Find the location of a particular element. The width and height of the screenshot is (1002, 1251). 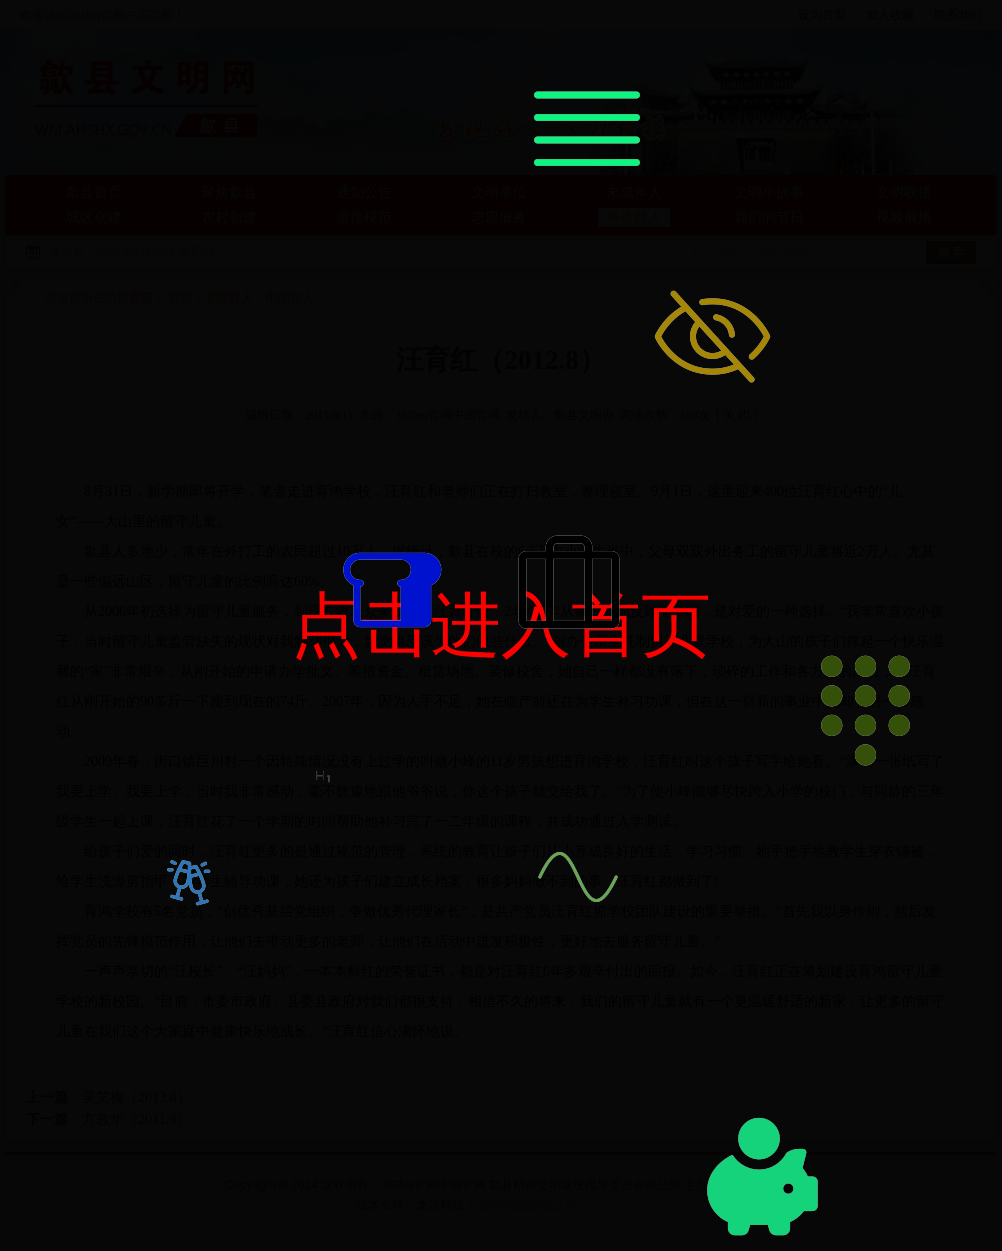

celebrate an achievement or milestone is located at coordinates (189, 882).